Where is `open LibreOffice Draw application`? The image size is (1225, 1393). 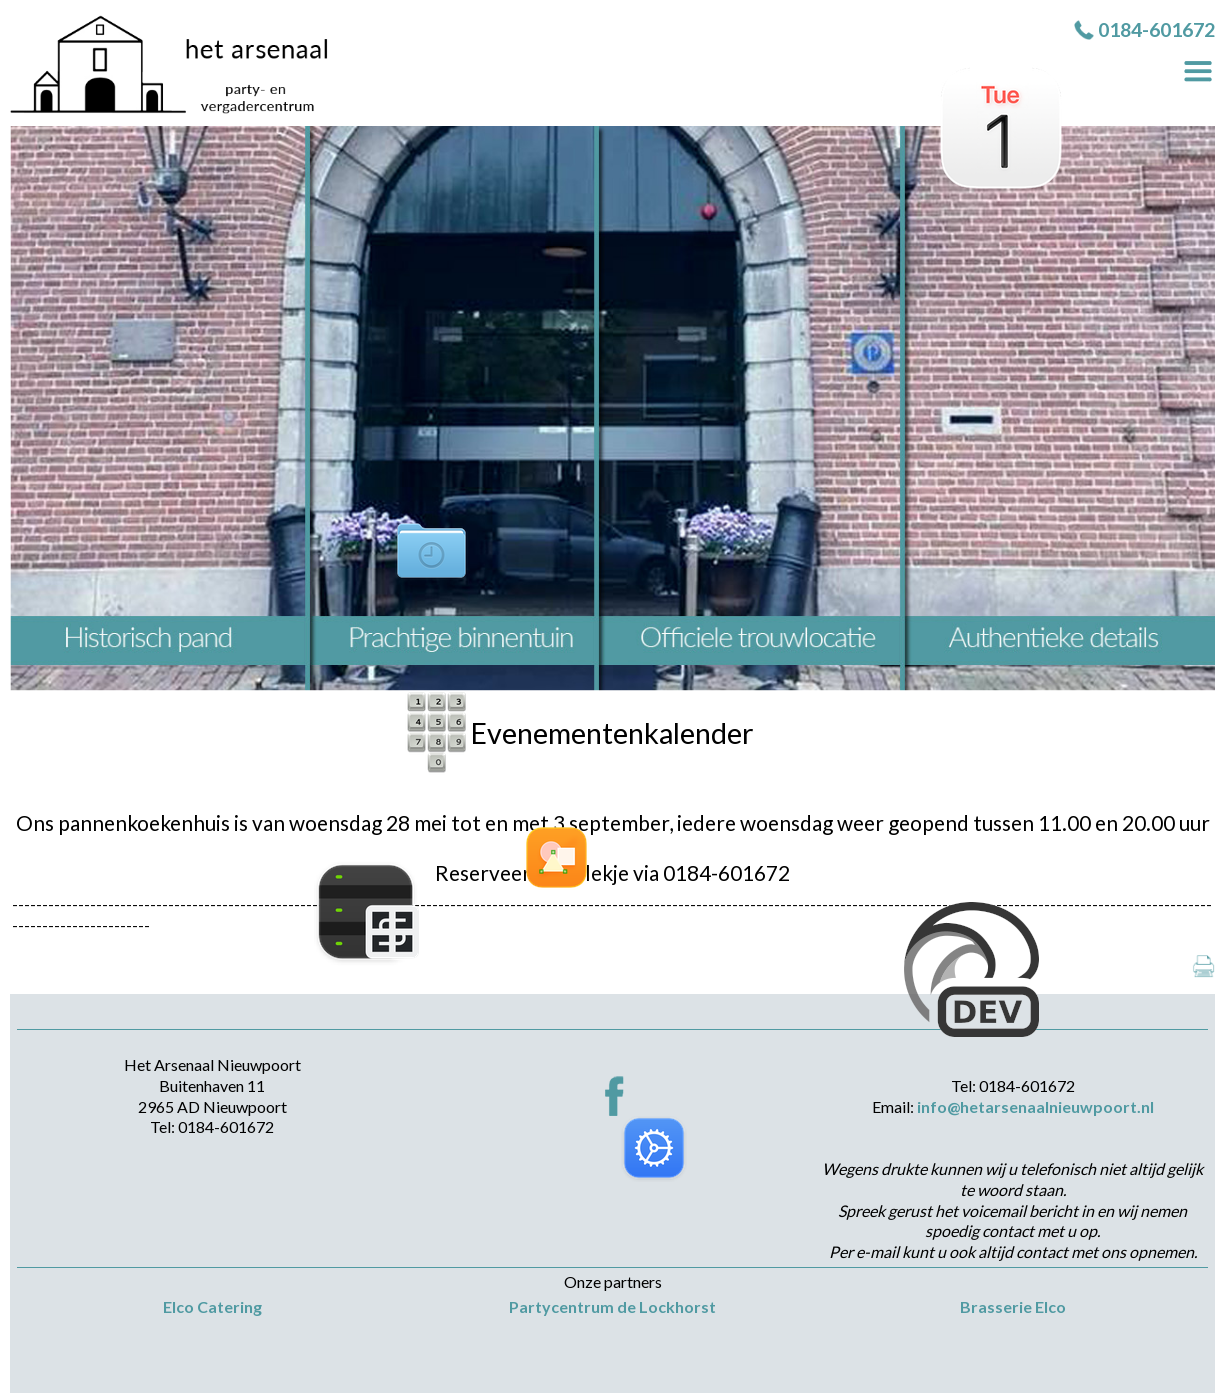 open LibreOffice Draw application is located at coordinates (556, 857).